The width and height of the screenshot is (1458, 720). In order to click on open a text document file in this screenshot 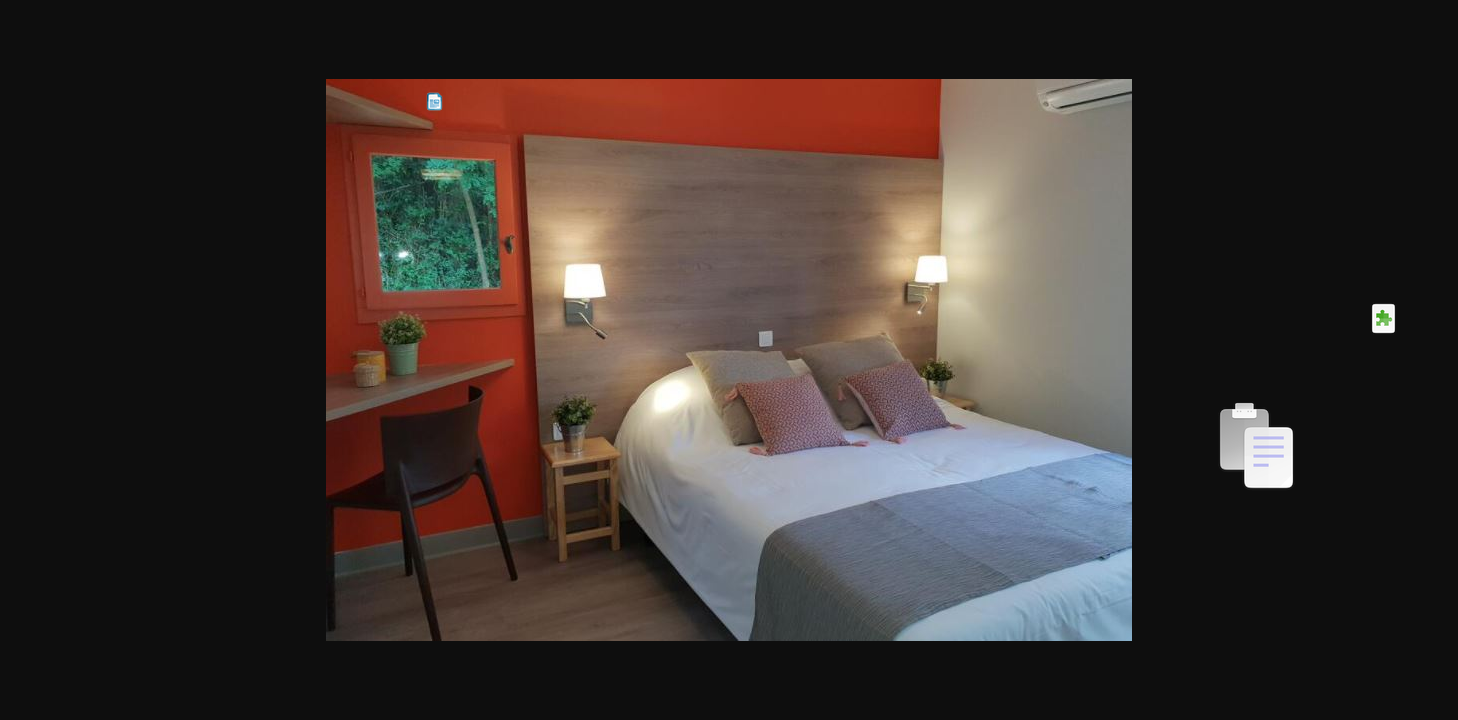, I will do `click(434, 101)`.